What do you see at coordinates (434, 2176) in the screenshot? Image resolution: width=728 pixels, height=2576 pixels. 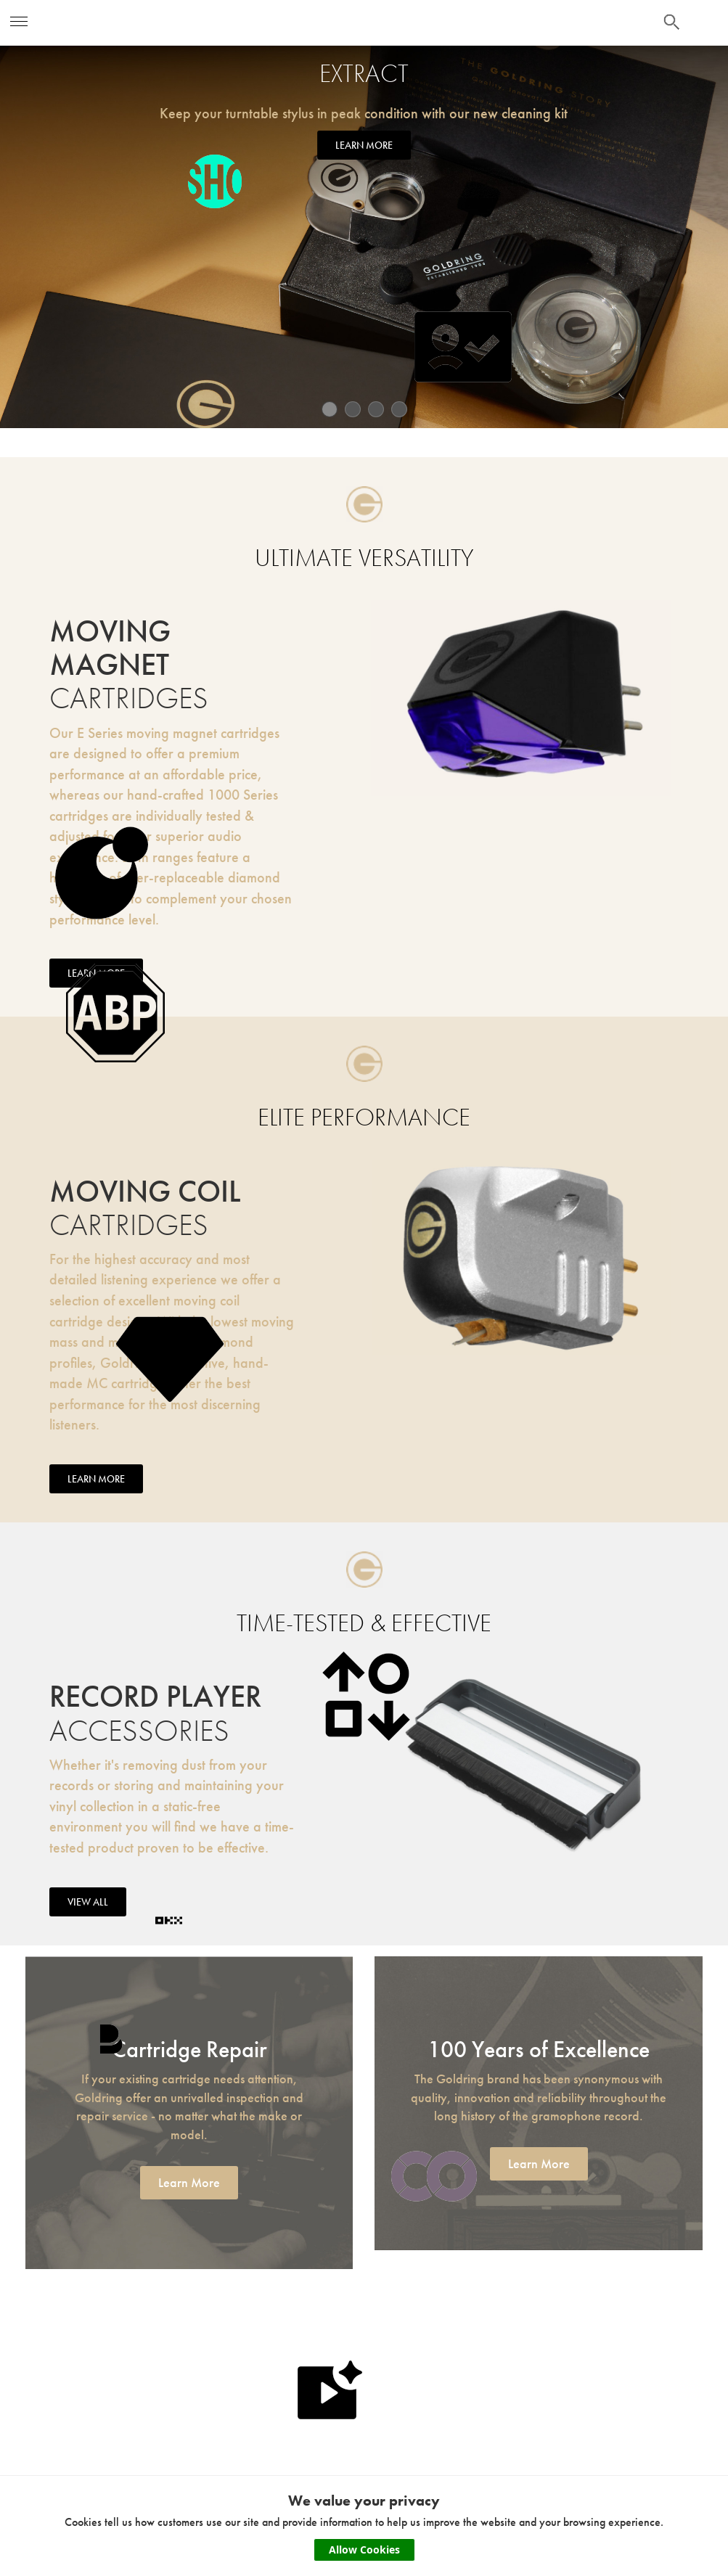 I see `open google colab` at bounding box center [434, 2176].